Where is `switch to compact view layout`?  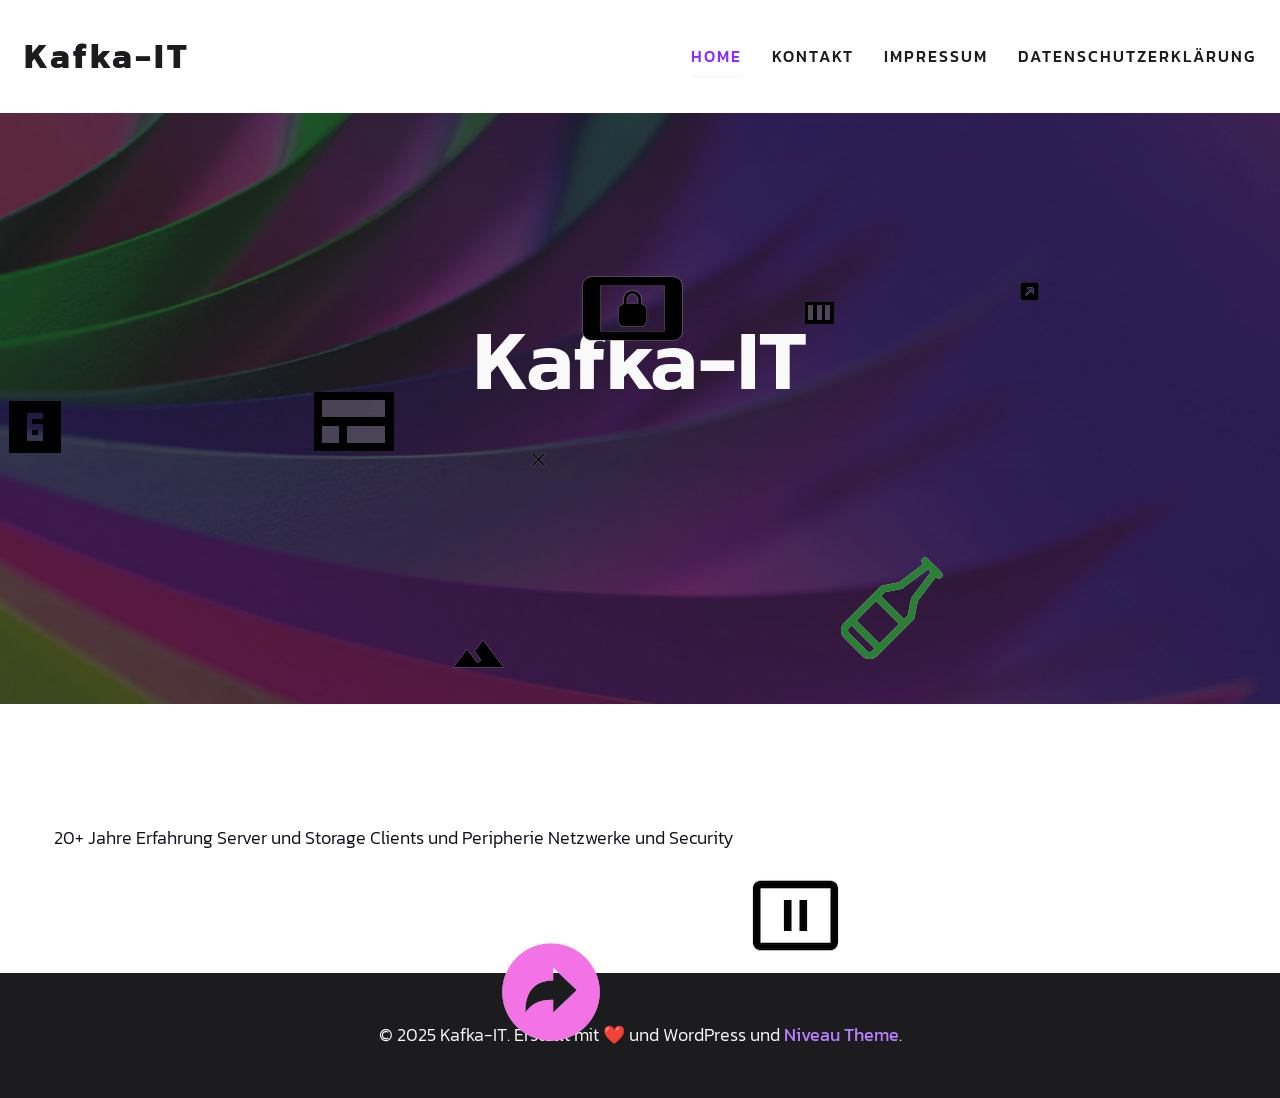 switch to compact view layout is located at coordinates (351, 421).